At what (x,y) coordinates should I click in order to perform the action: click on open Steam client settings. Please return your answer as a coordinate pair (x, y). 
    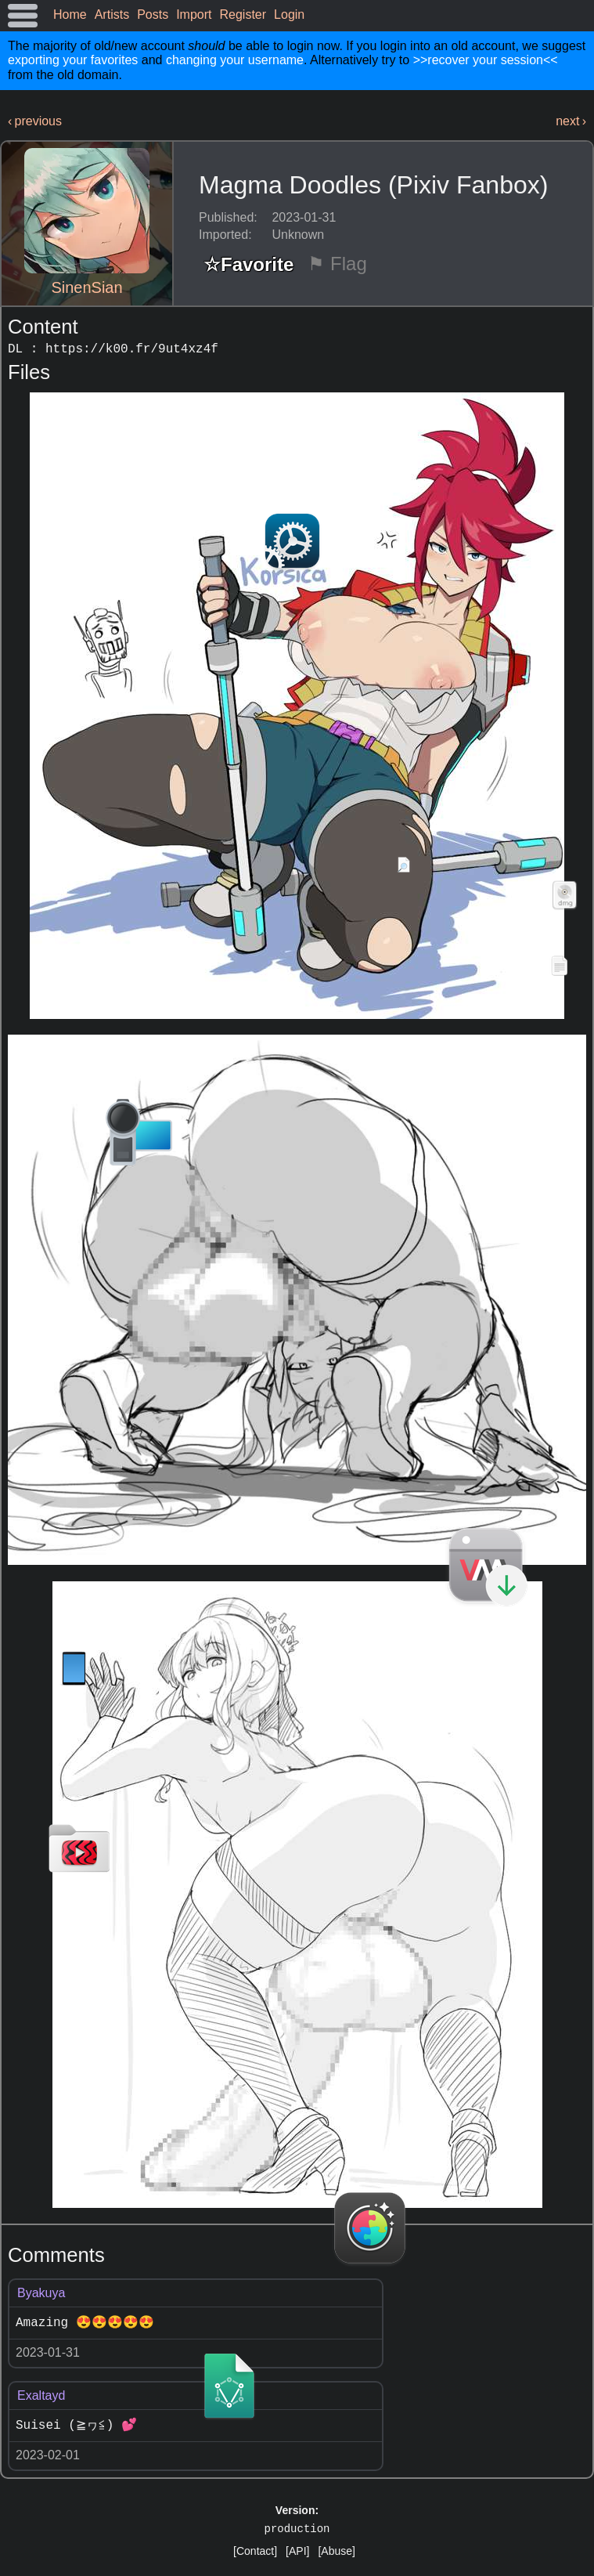
    Looking at the image, I should click on (292, 540).